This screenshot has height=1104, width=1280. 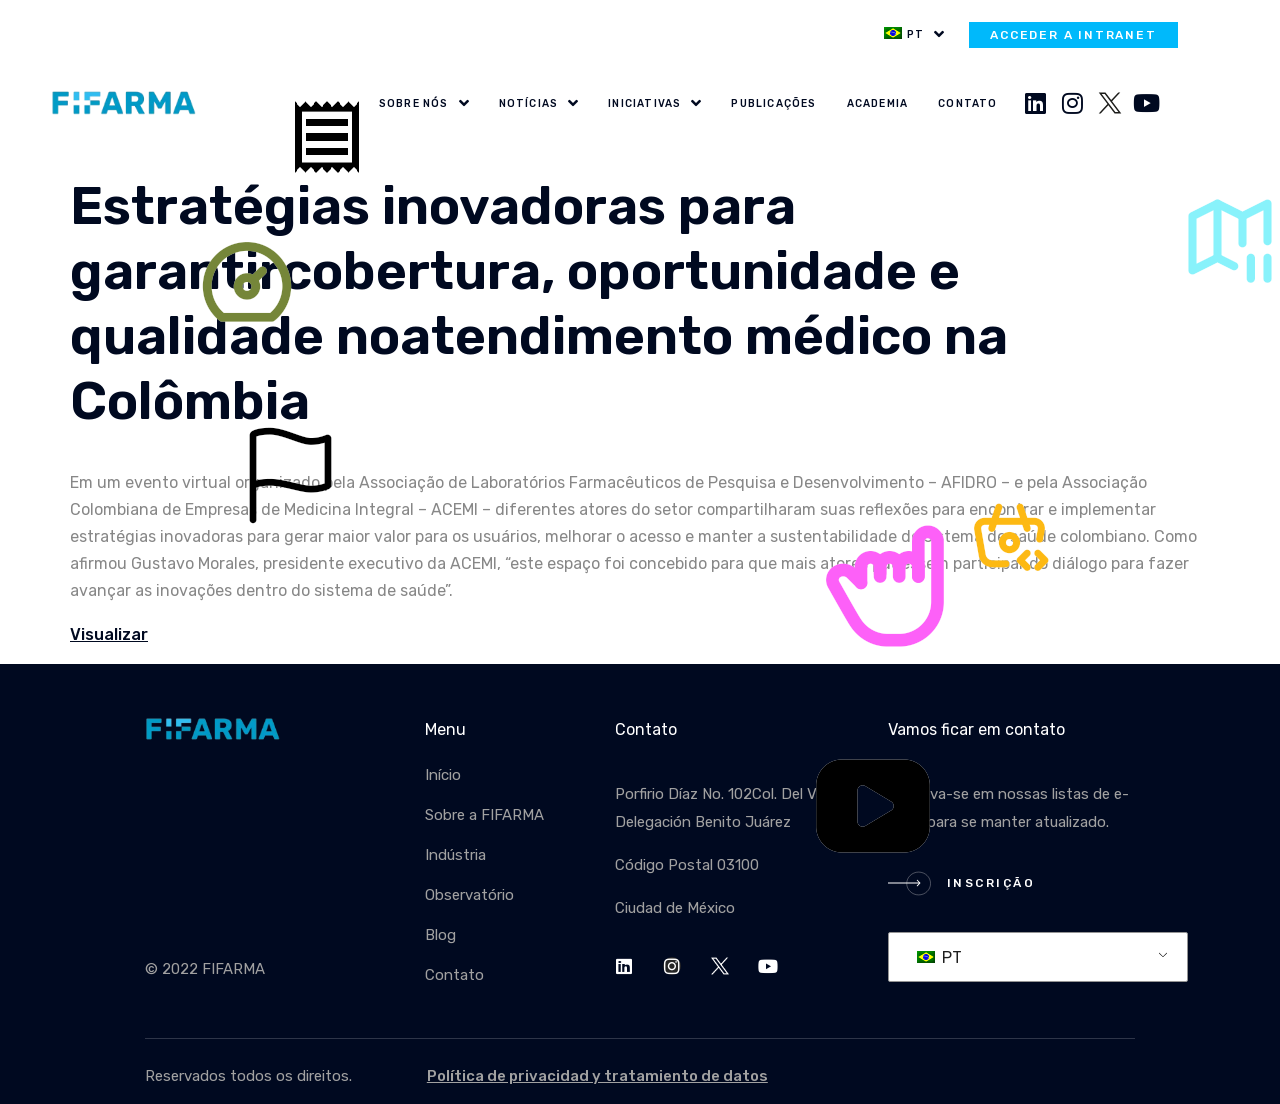 I want to click on pause map navigation or tracking, so click(x=1230, y=237).